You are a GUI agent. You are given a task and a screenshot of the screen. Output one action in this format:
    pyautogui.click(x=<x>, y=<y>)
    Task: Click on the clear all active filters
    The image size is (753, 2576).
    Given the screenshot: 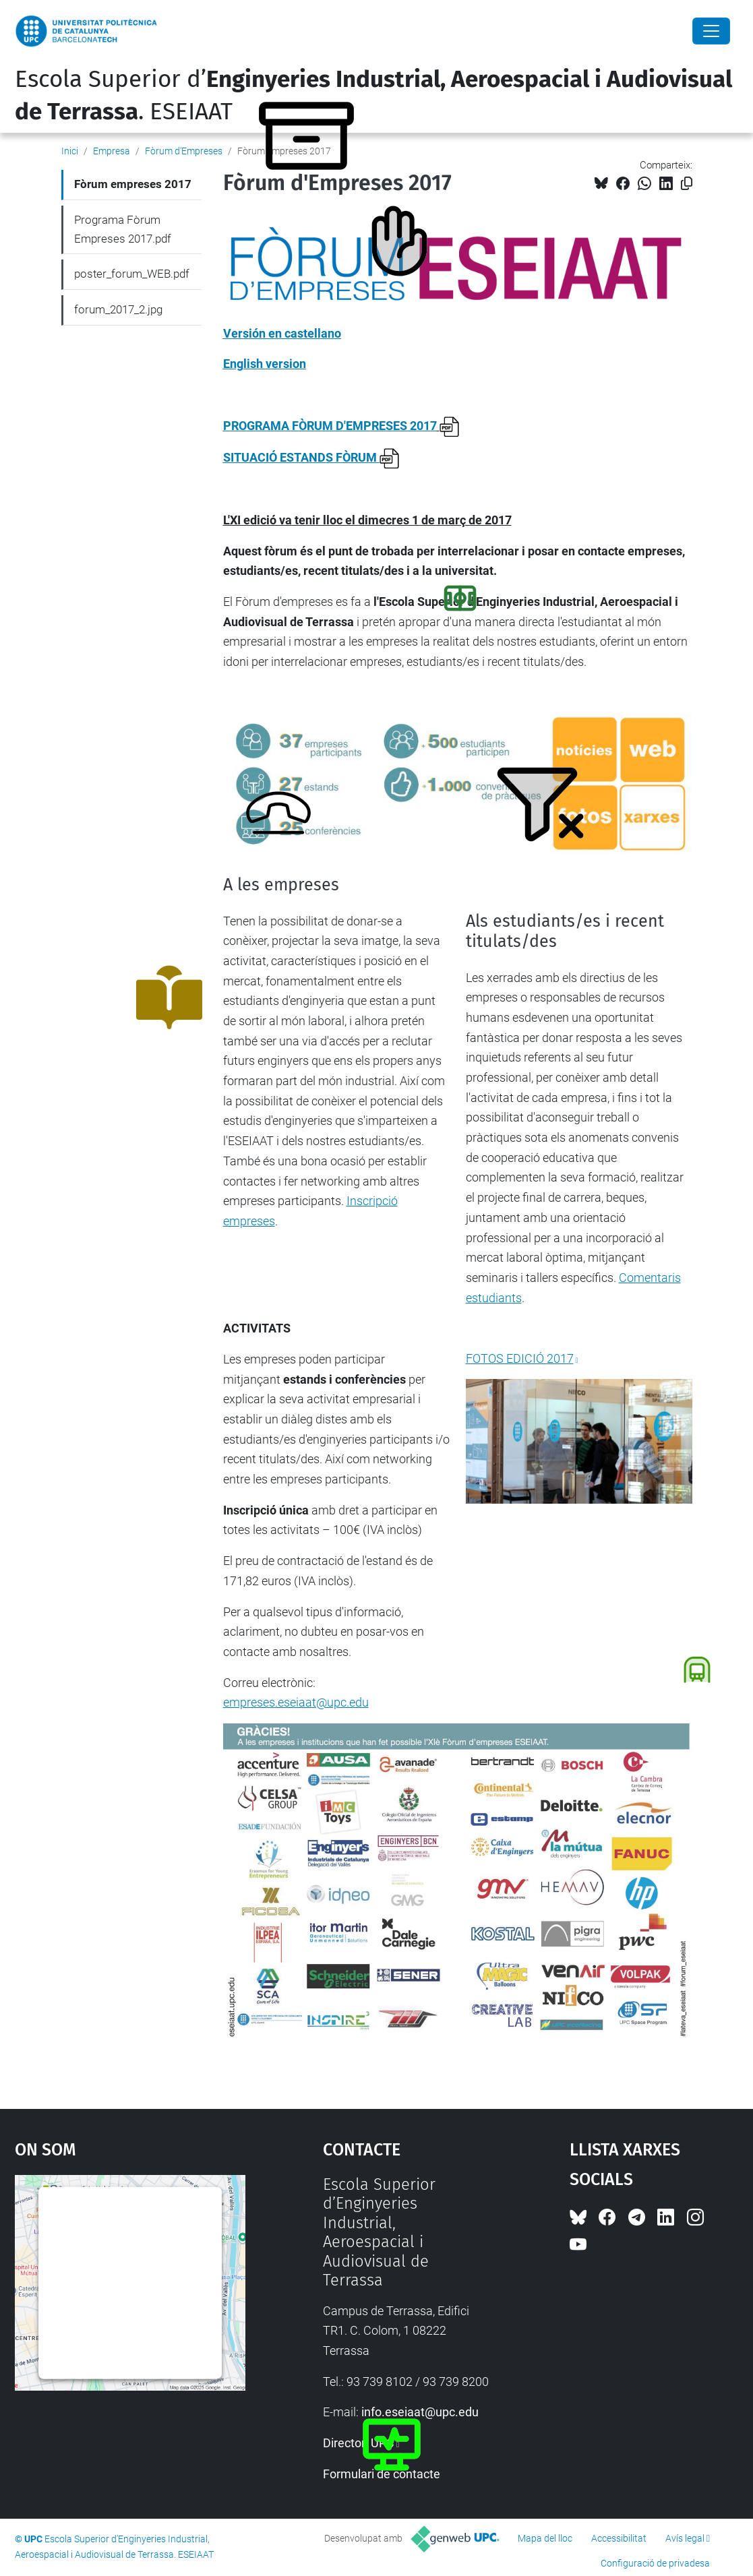 What is the action you would take?
    pyautogui.click(x=537, y=801)
    